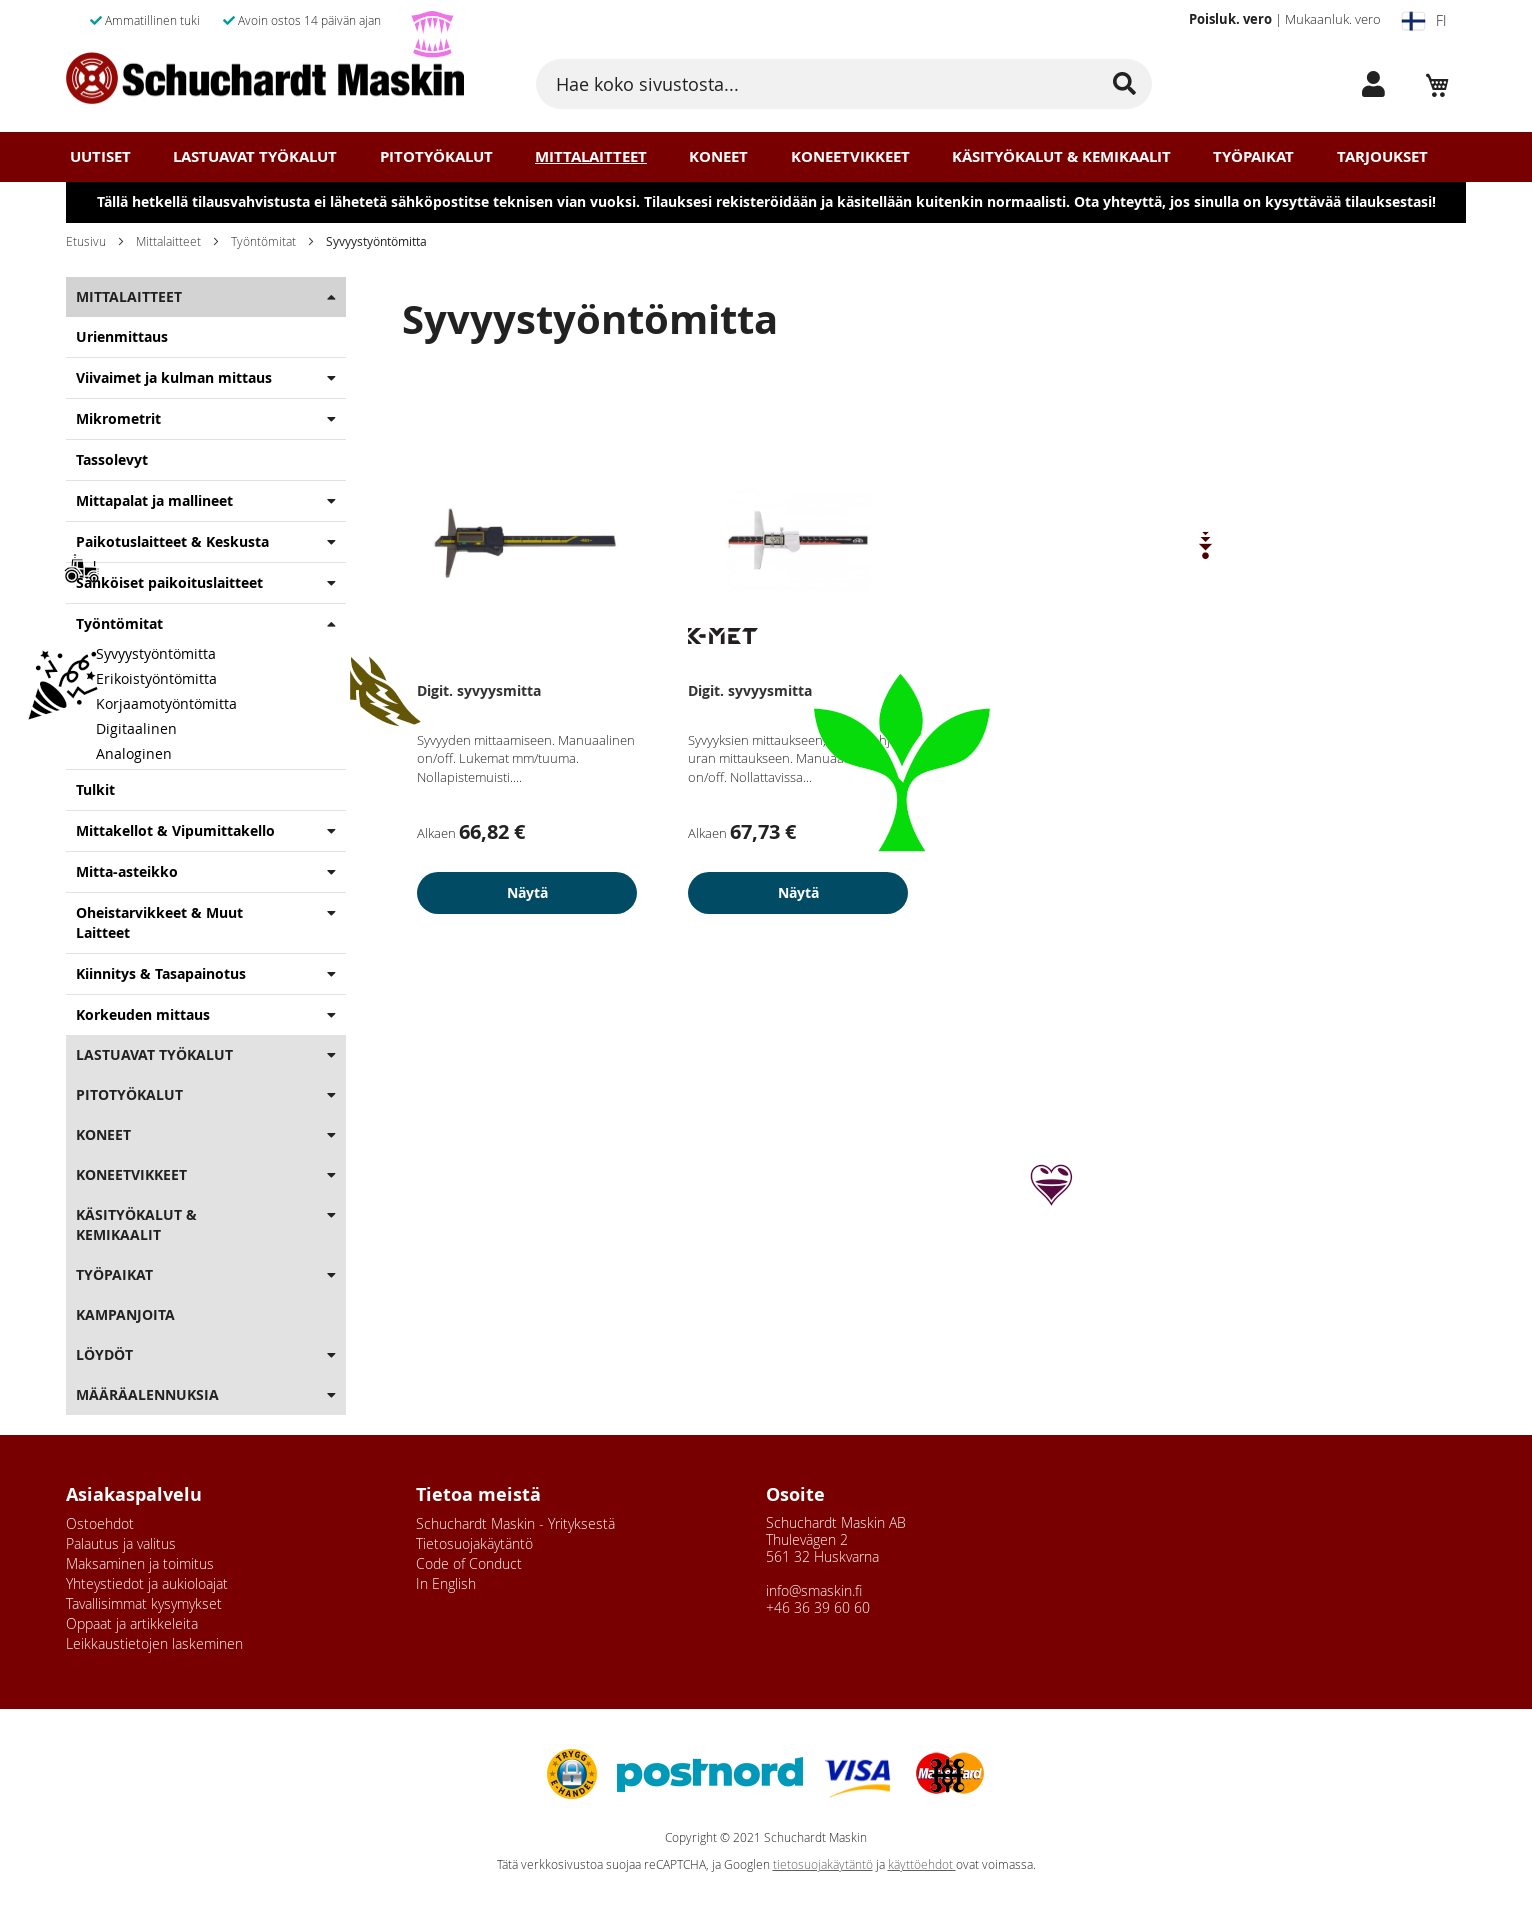 The height and width of the screenshot is (1918, 1532). I want to click on indicates a fragile or special health/life status in a game, so click(1051, 1185).